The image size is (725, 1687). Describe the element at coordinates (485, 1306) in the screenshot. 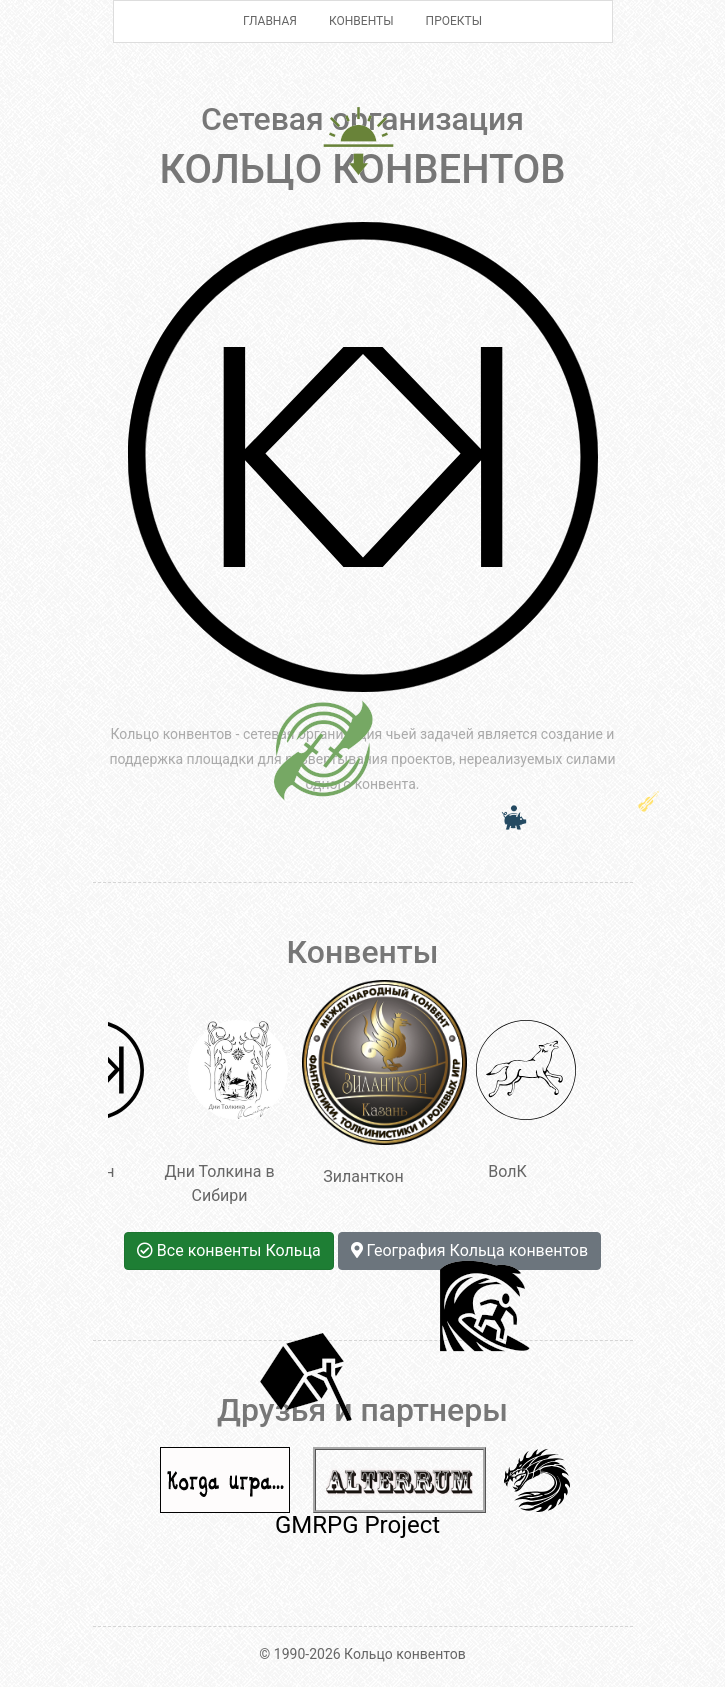

I see `surfing or water sports activity` at that location.